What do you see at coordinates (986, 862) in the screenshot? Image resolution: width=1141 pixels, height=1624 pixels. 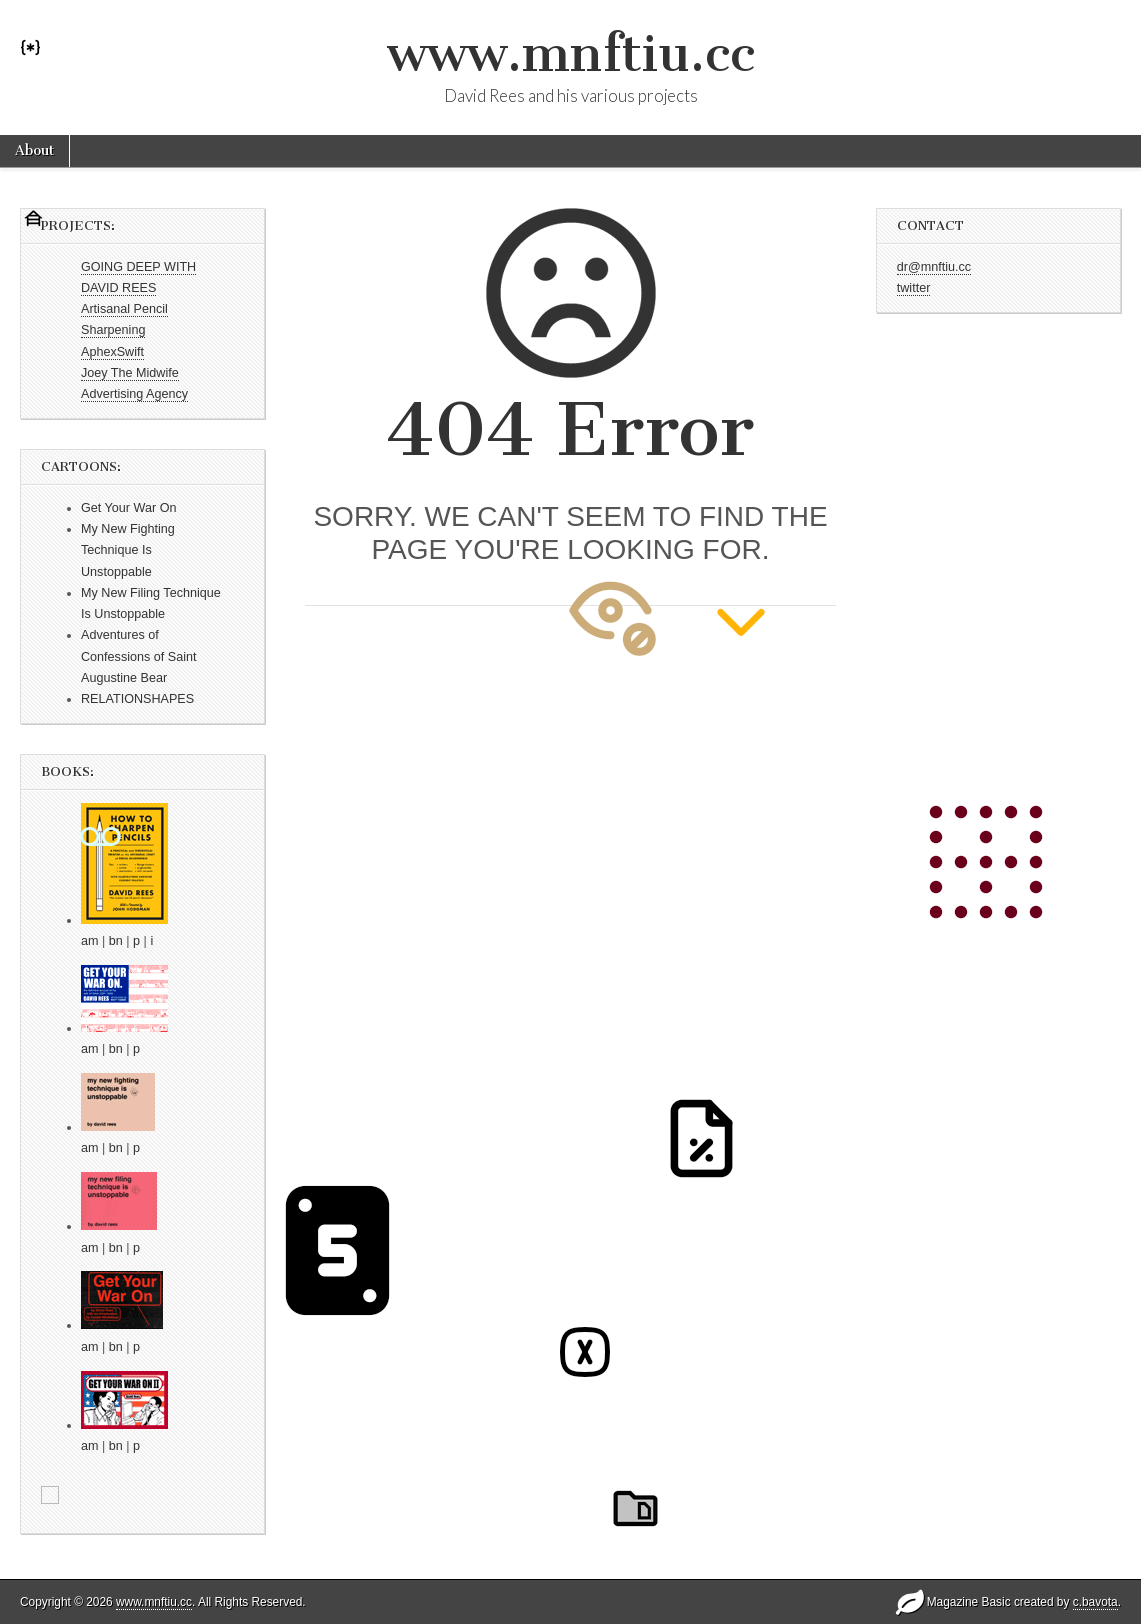 I see `remove all borders from selected element` at bounding box center [986, 862].